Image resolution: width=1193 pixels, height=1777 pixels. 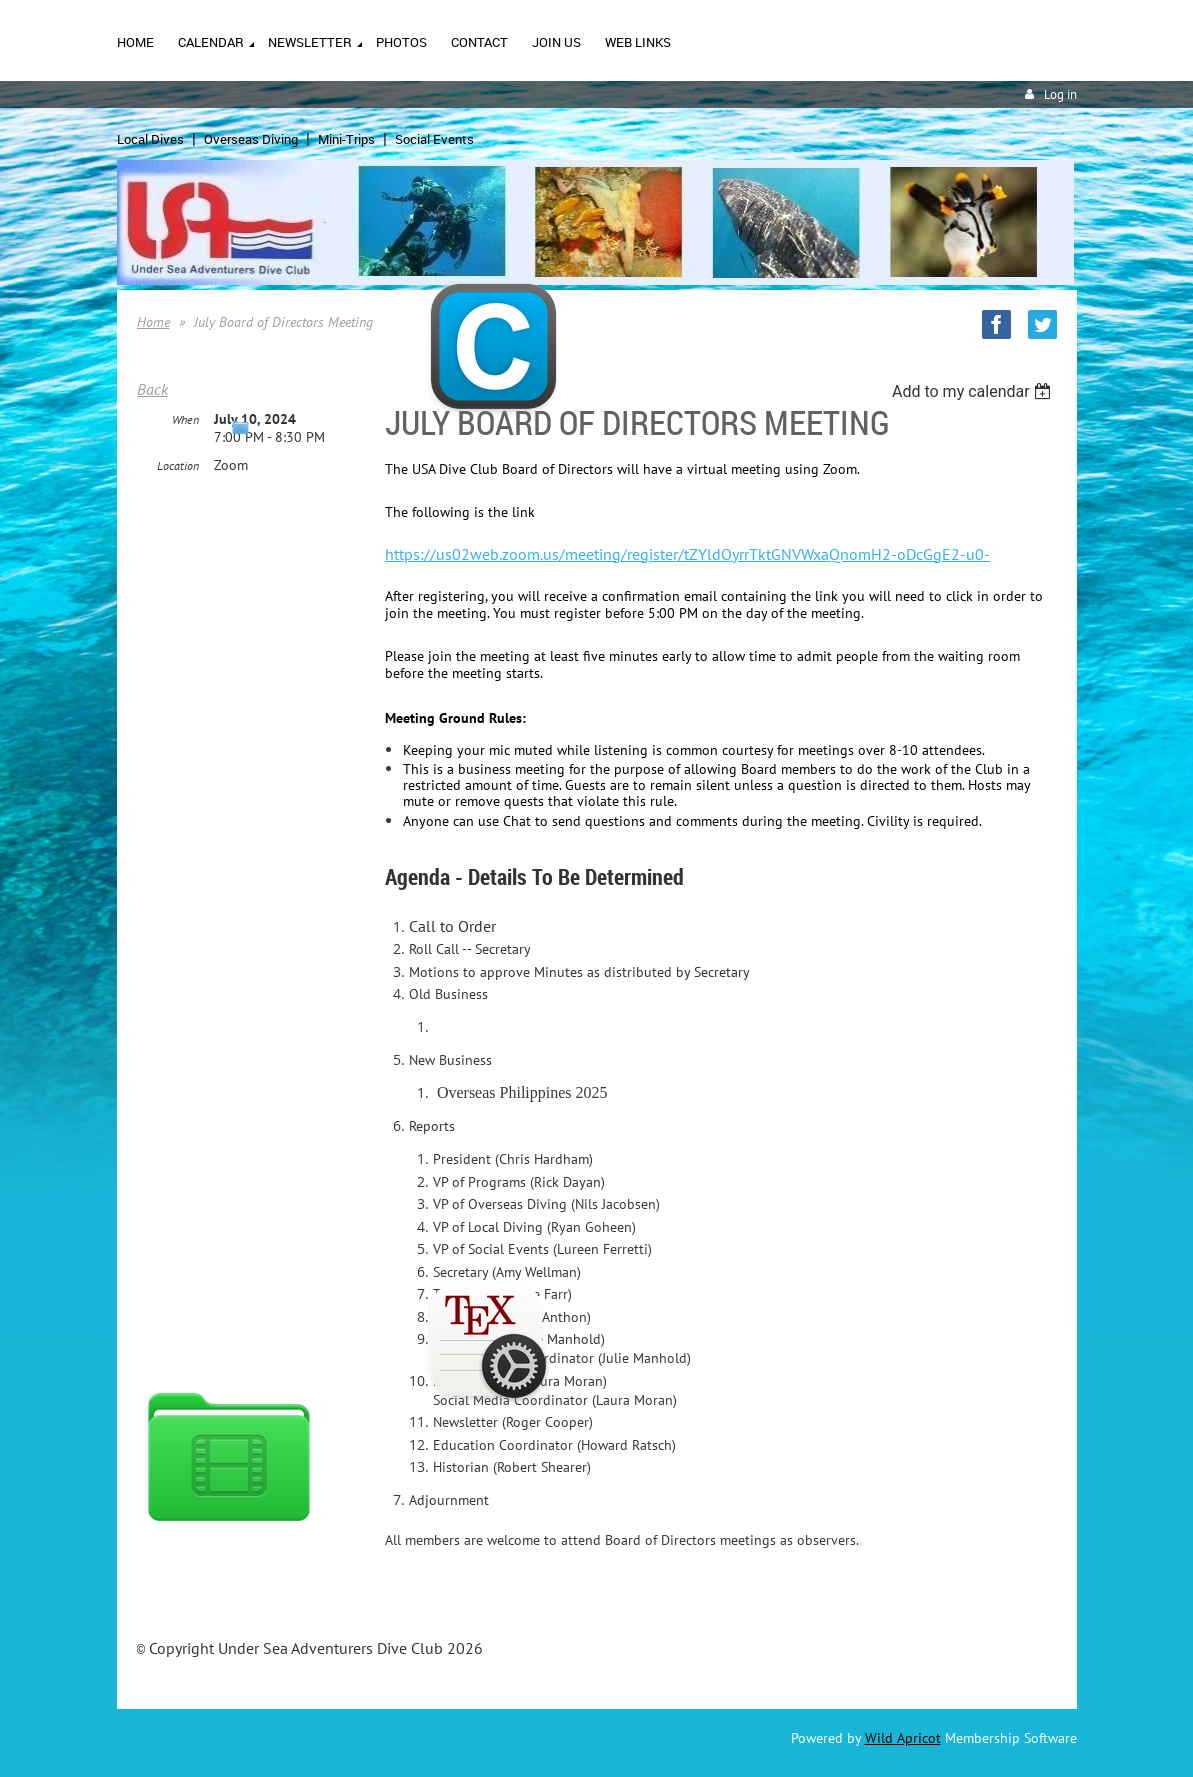 I want to click on launch the cemu wii u emulator, so click(x=493, y=346).